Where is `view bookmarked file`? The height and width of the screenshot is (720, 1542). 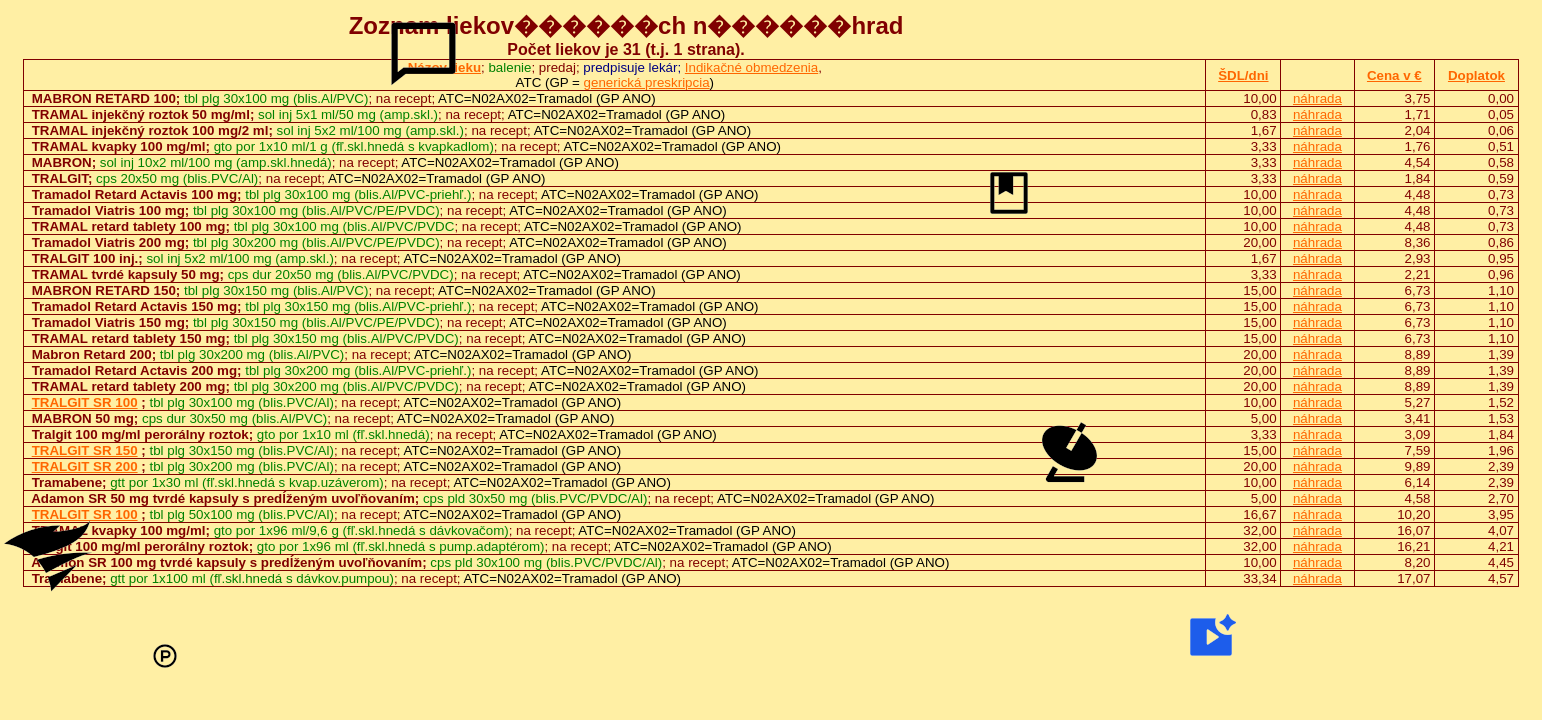
view bookmarked file is located at coordinates (1009, 193).